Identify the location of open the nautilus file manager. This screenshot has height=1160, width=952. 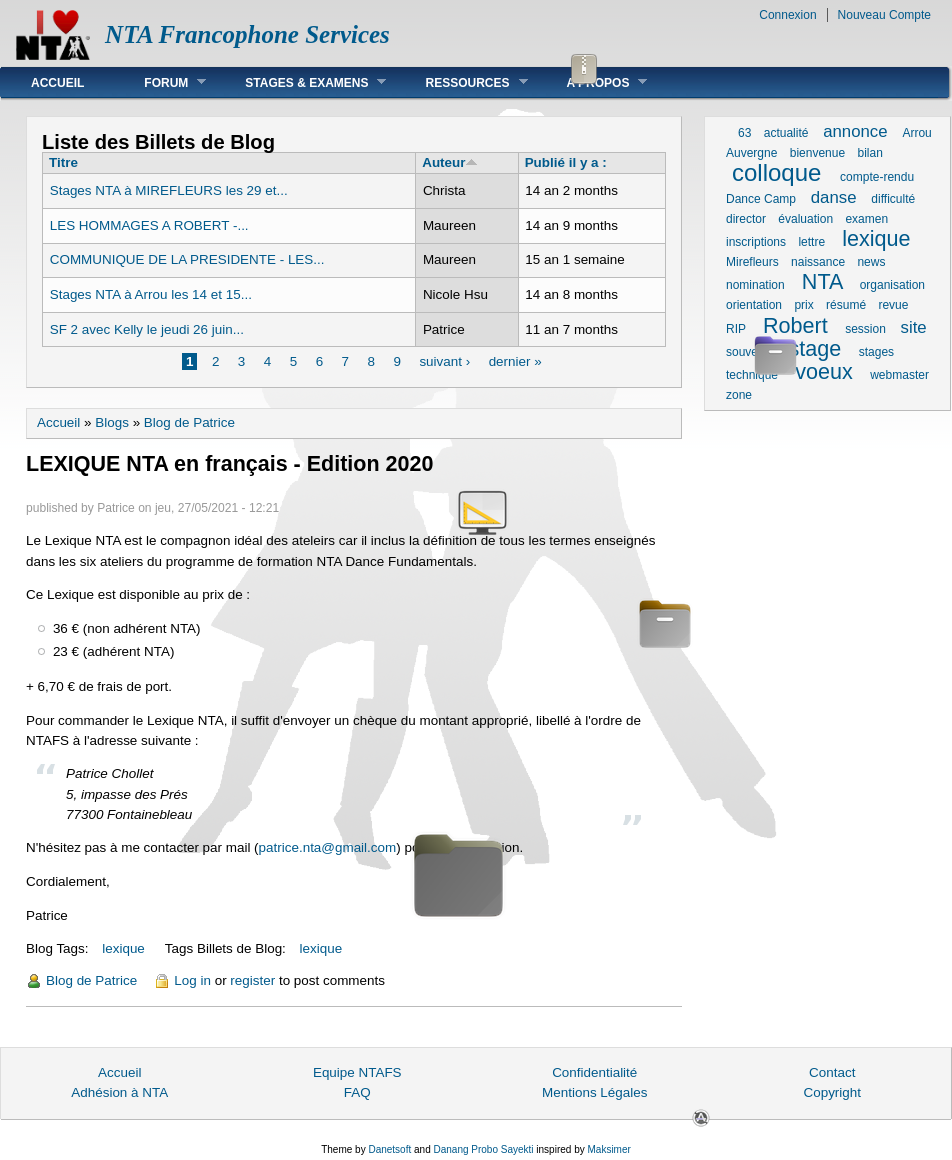
(775, 355).